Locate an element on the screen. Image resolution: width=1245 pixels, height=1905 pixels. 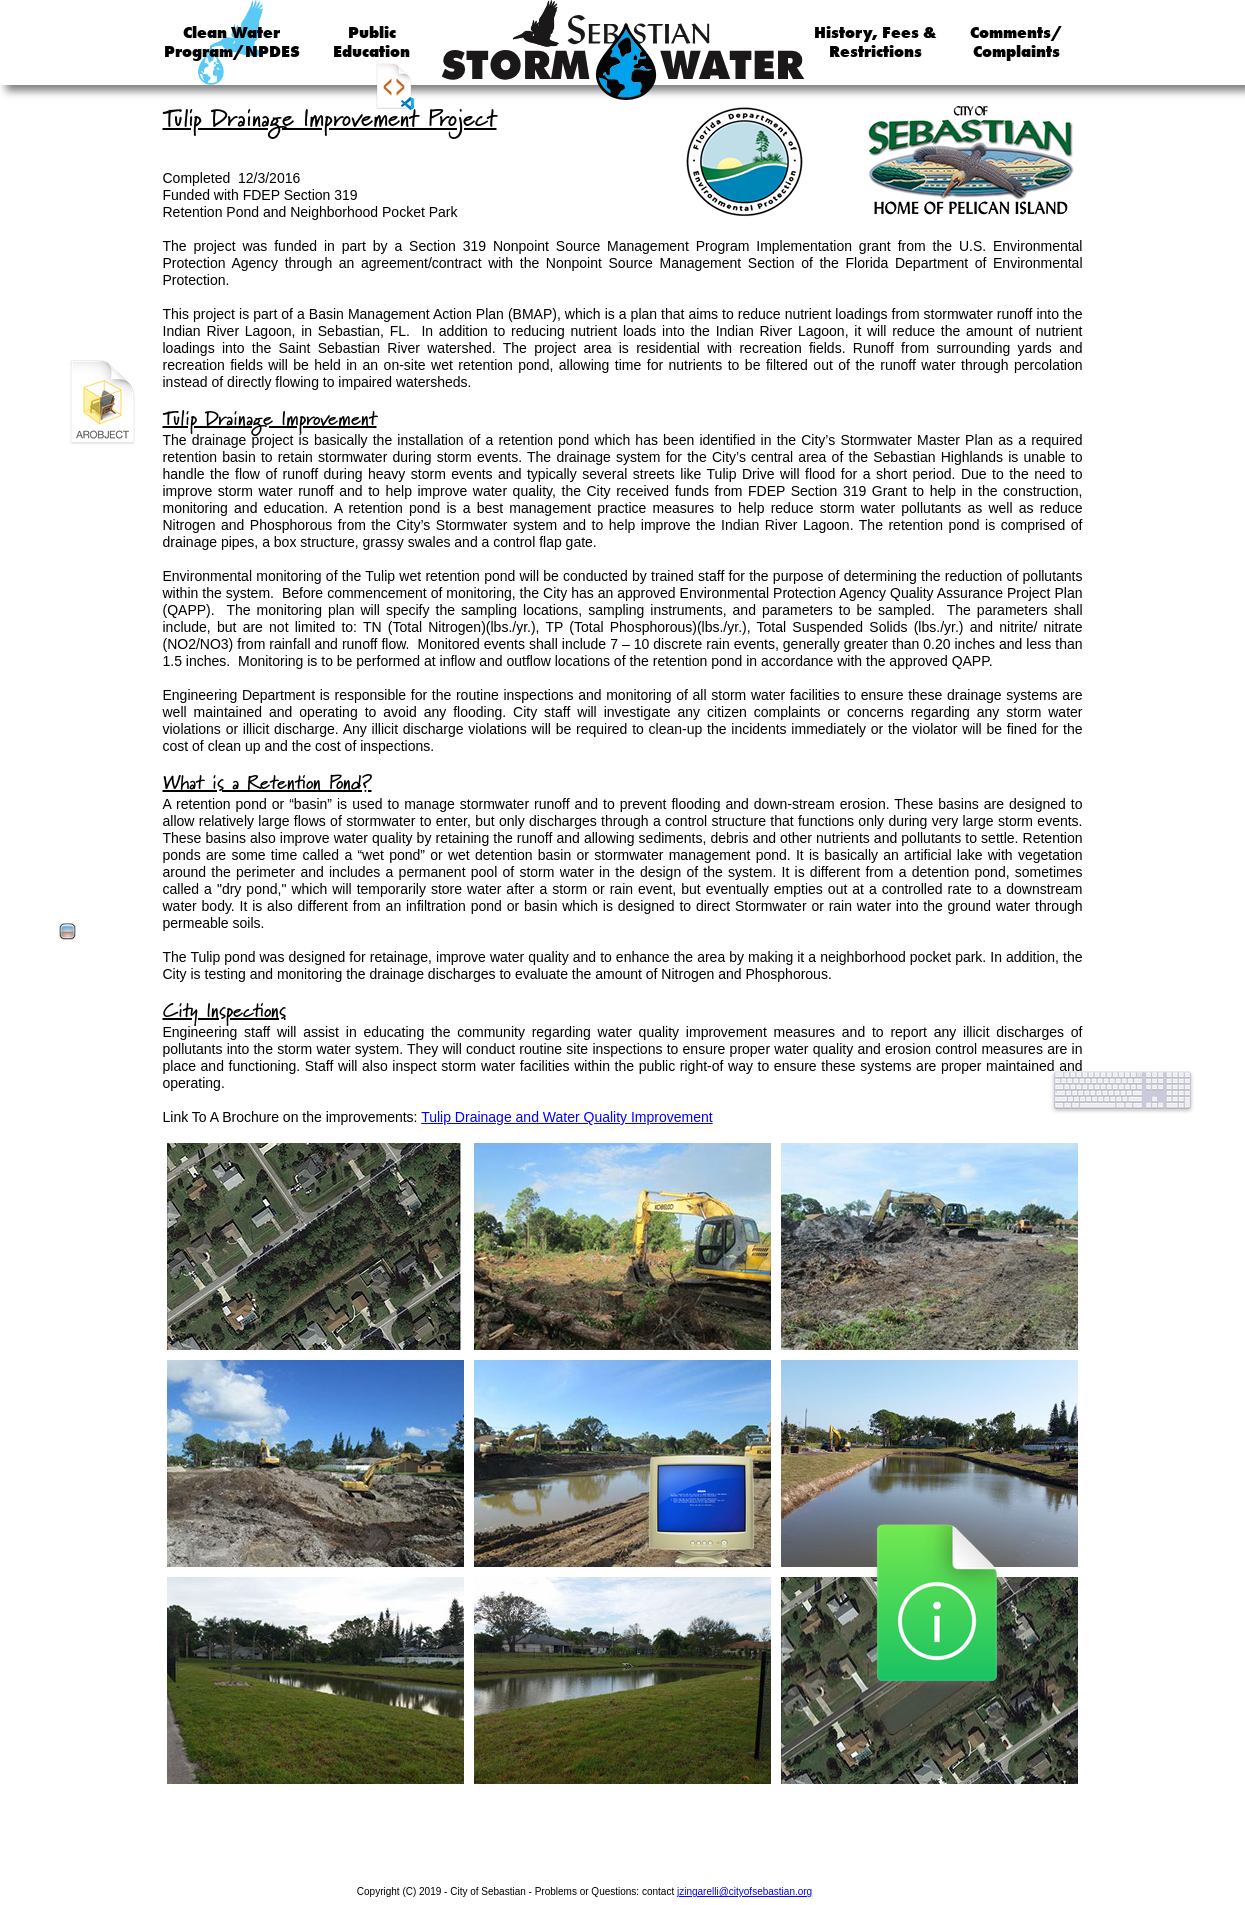
access background textures and materials library is located at coordinates (67, 932).